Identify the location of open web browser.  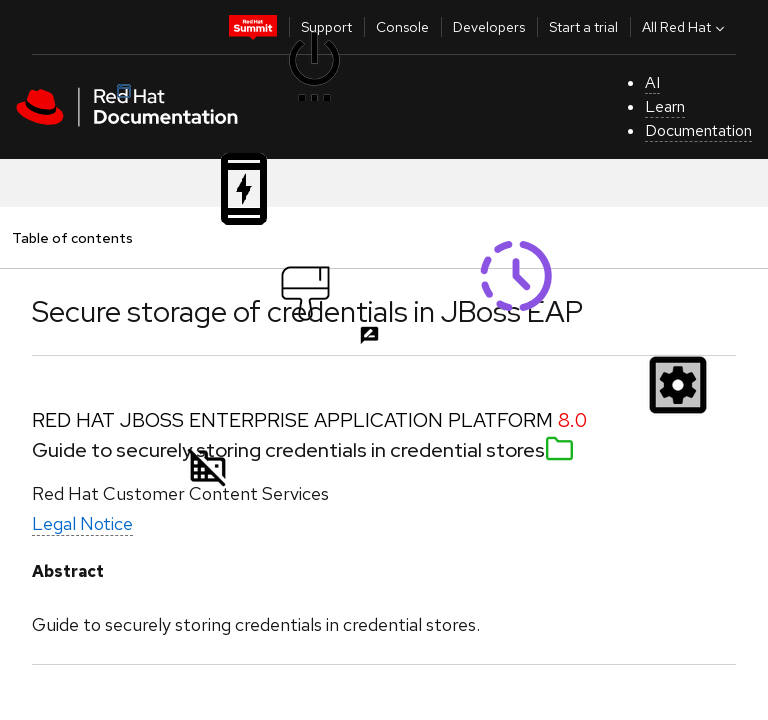
(124, 91).